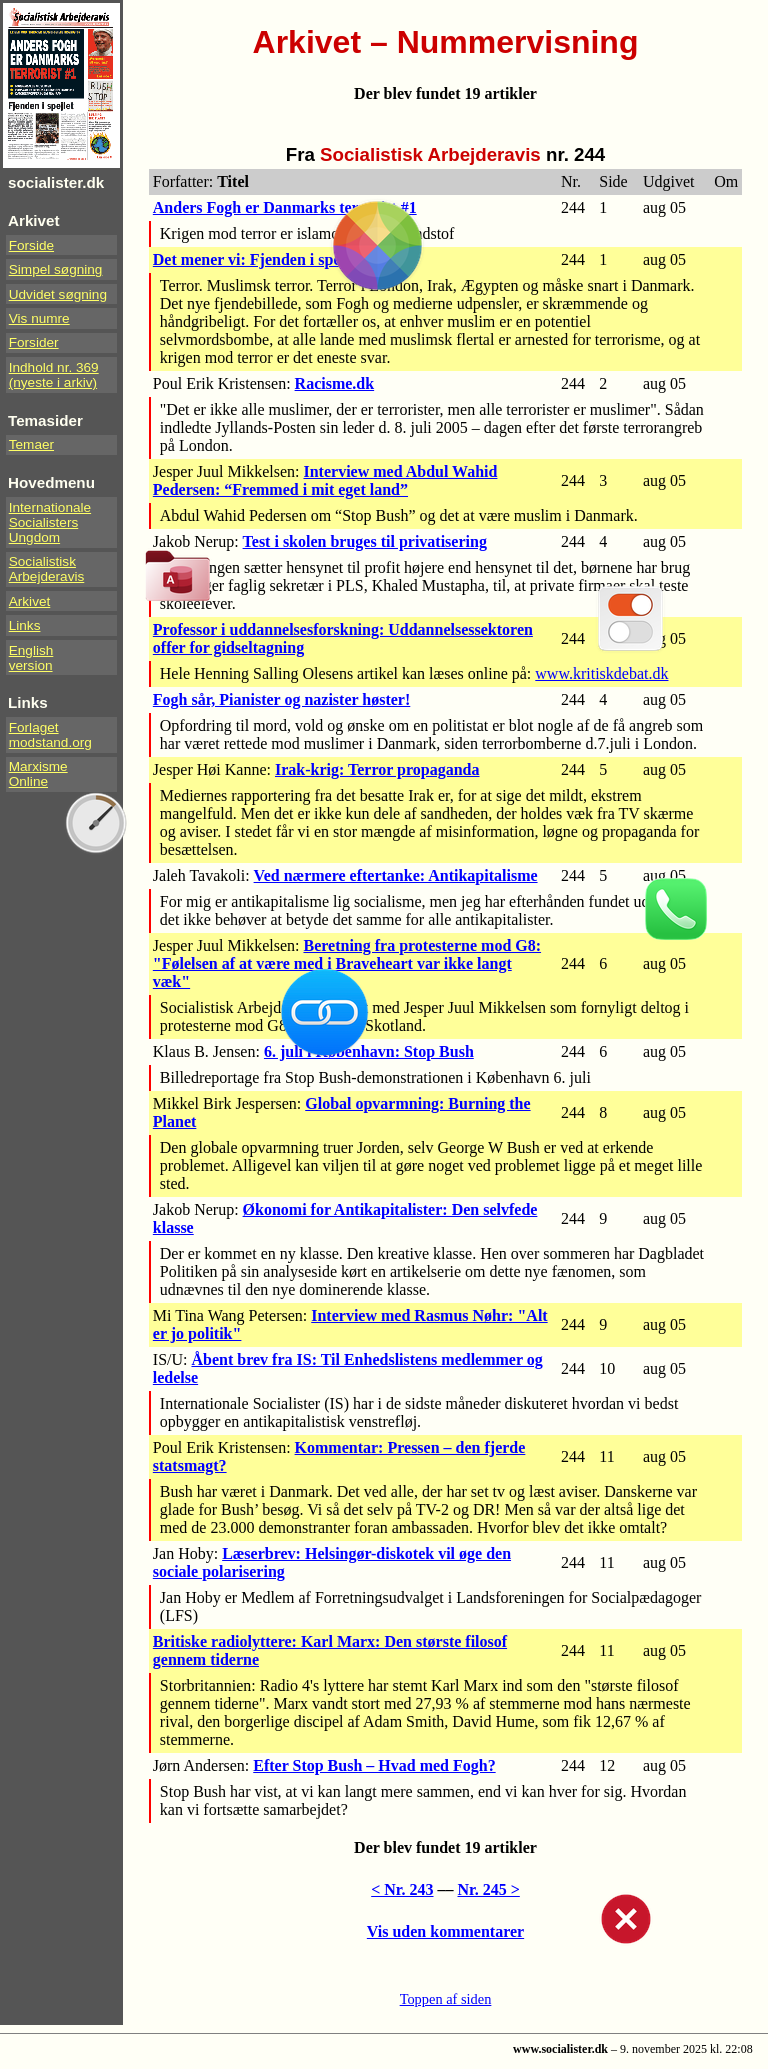 The height and width of the screenshot is (2069, 768). Describe the element at coordinates (377, 245) in the screenshot. I see `open color picker or palette settings` at that location.